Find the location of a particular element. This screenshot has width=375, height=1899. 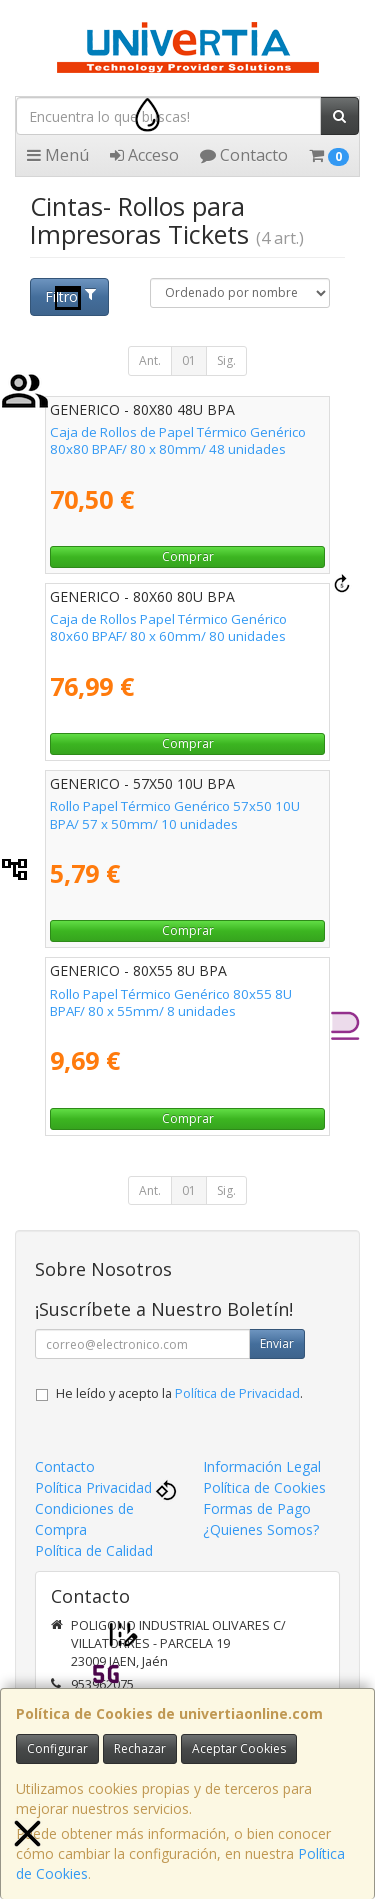

indicates water or hydration tracking is located at coordinates (147, 114).